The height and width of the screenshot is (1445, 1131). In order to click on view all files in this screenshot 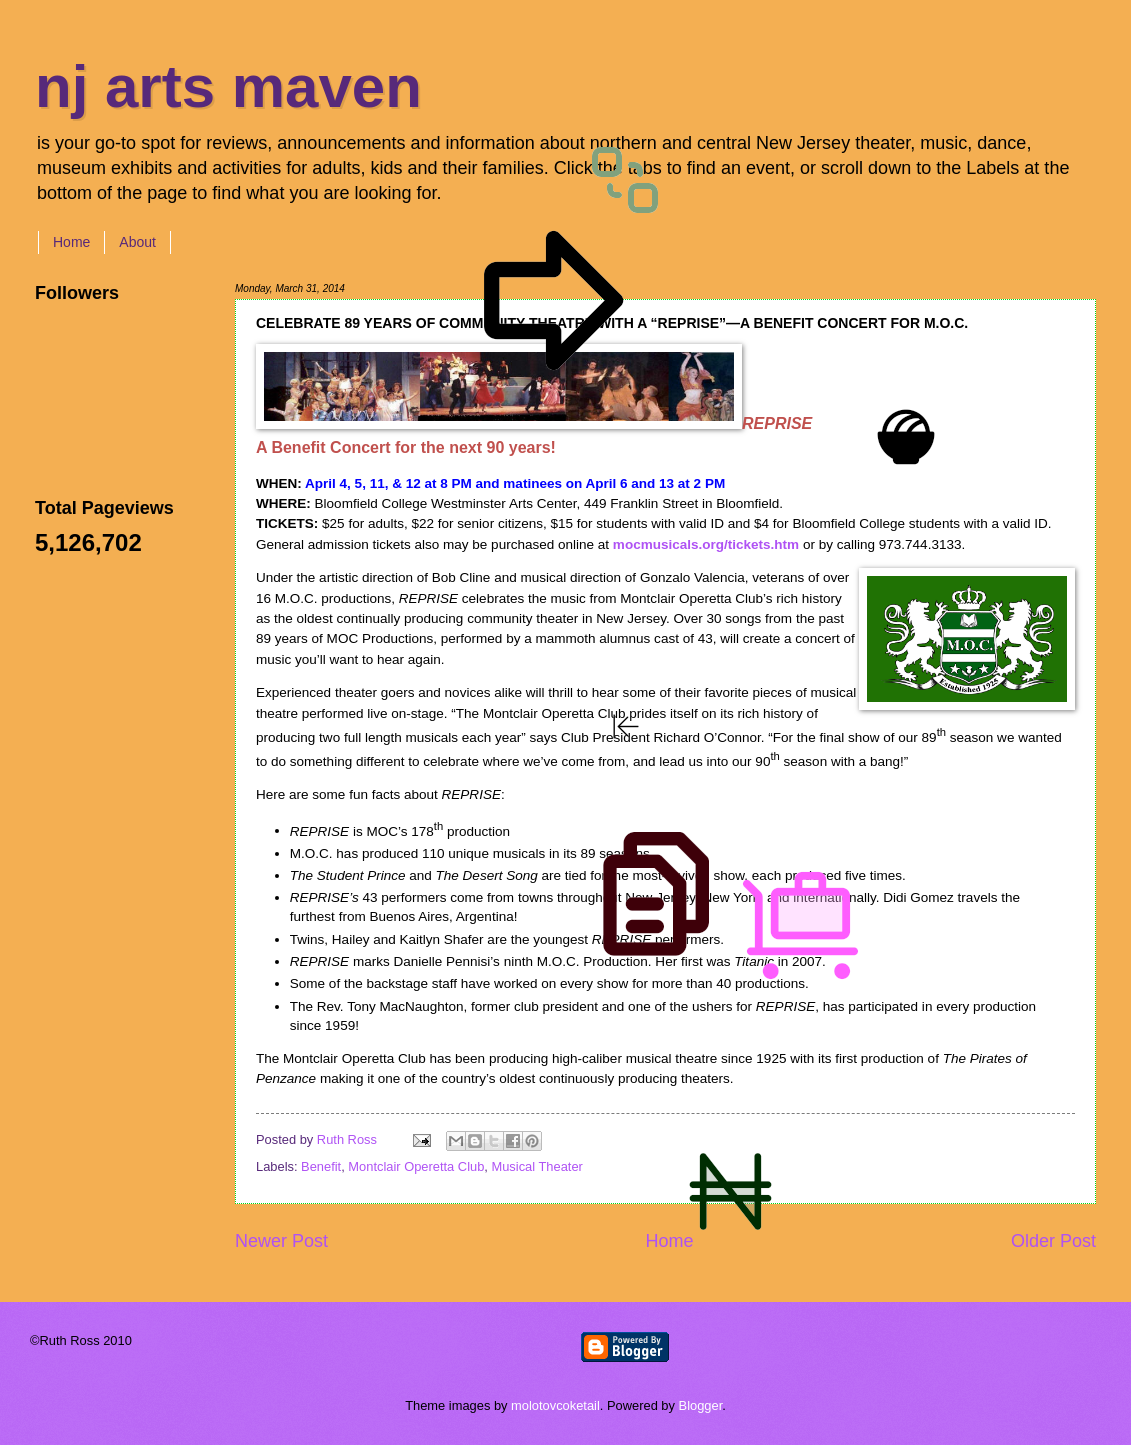, I will do `click(655, 895)`.